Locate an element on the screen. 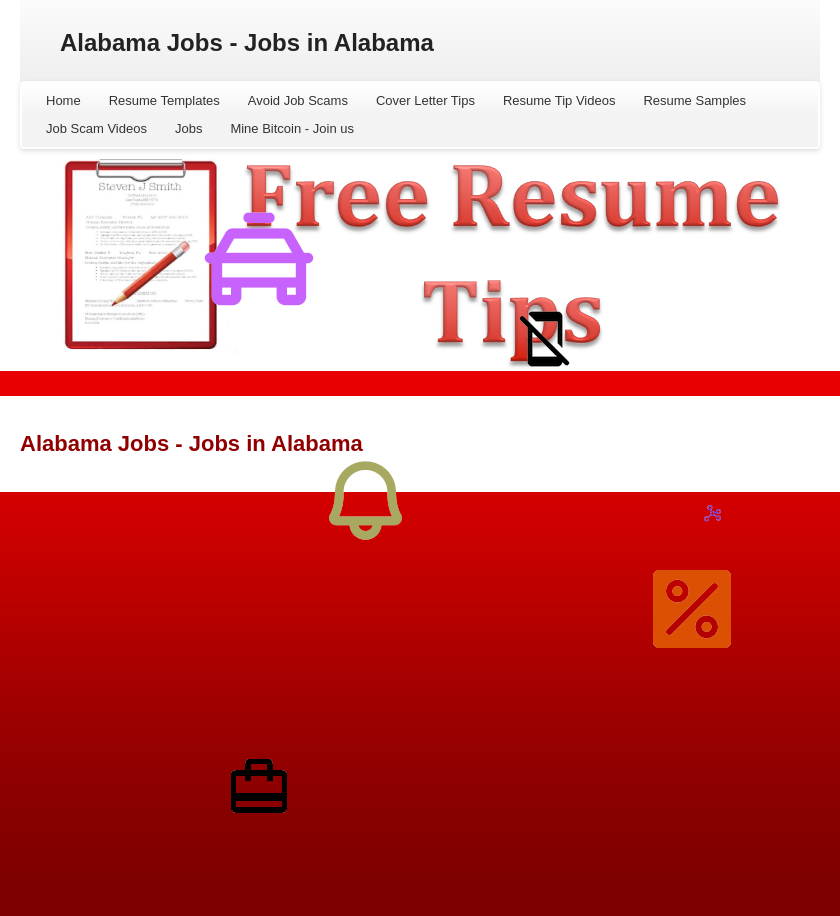  view network connections or relationships is located at coordinates (712, 513).